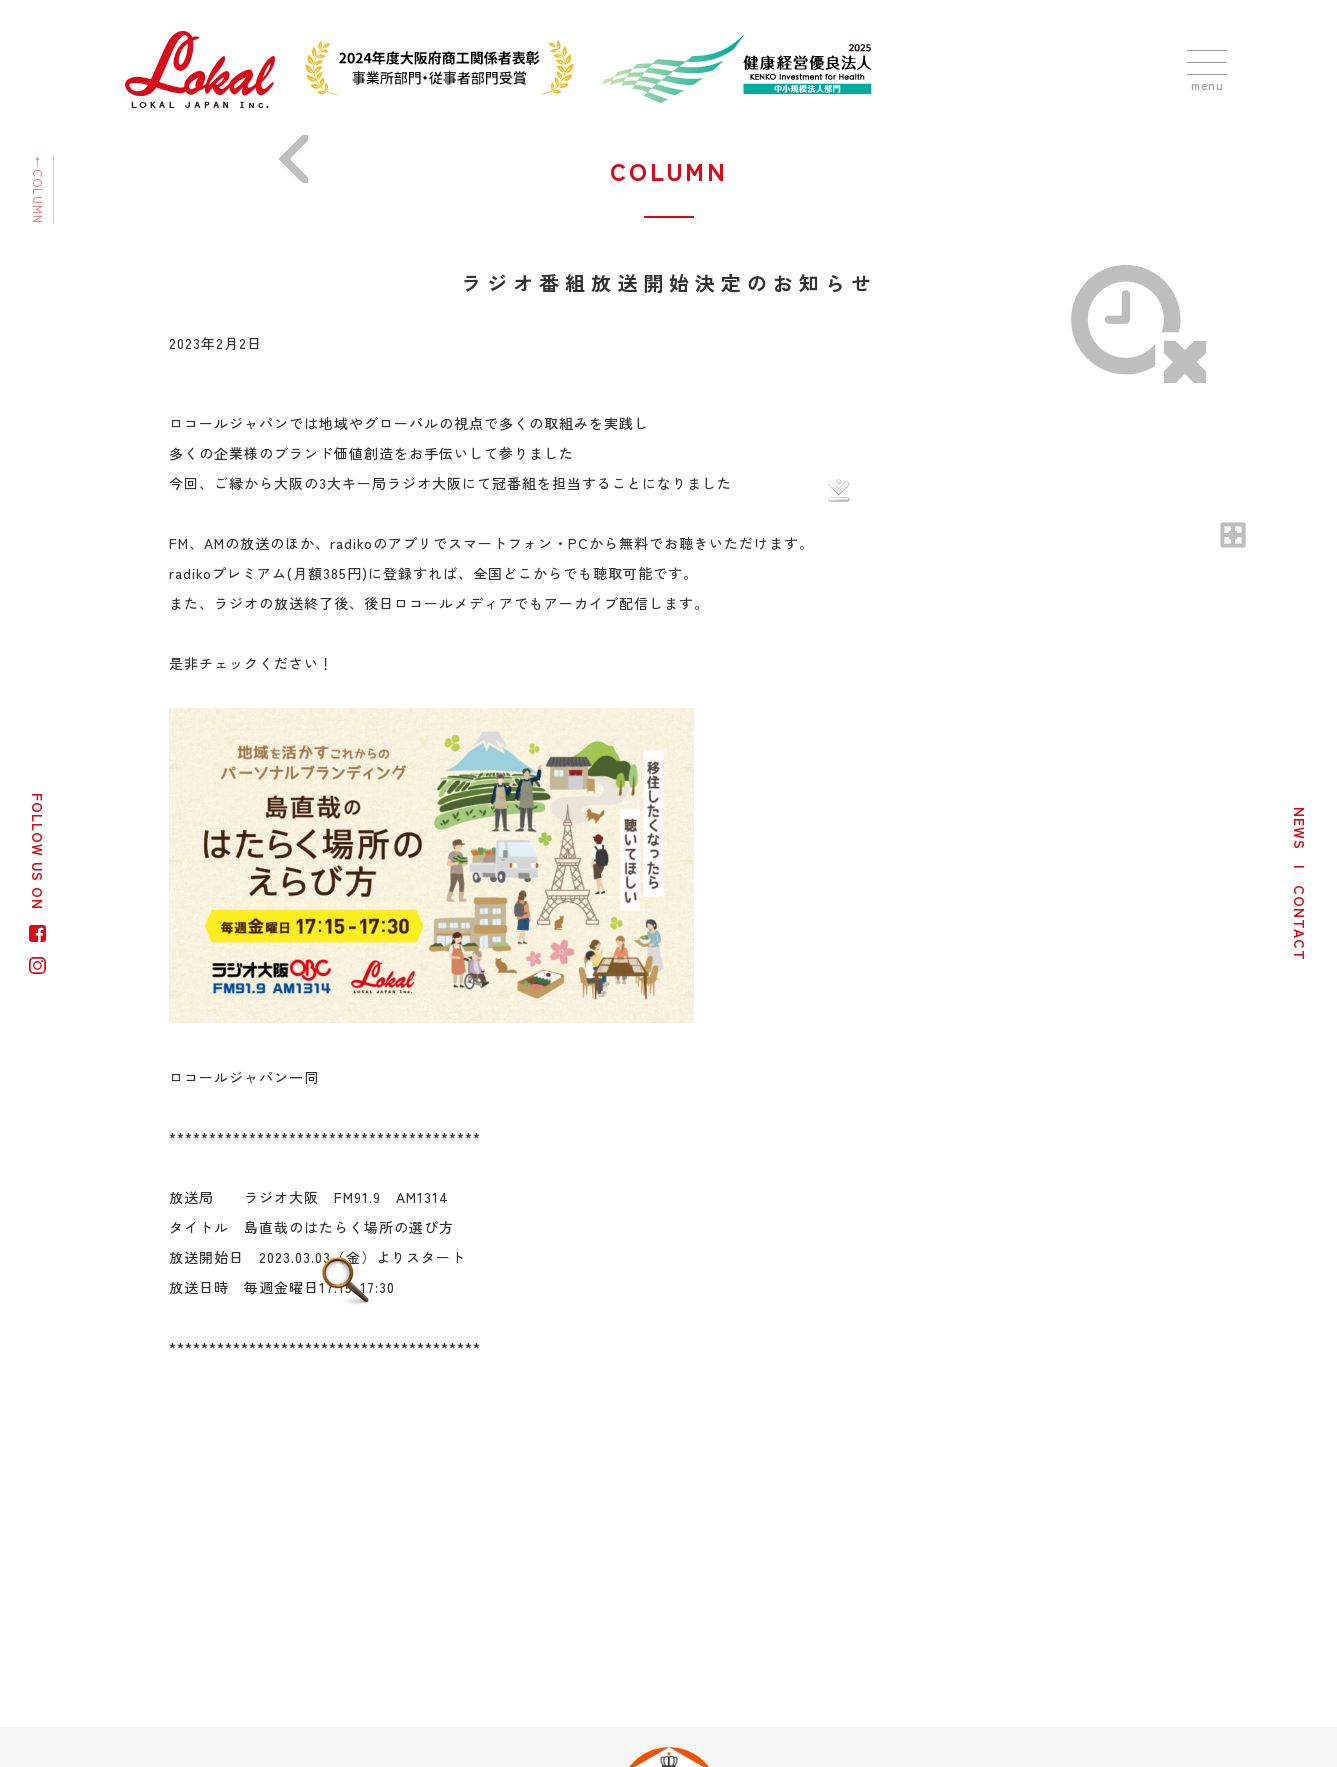  I want to click on go back to previous screen, so click(292, 159).